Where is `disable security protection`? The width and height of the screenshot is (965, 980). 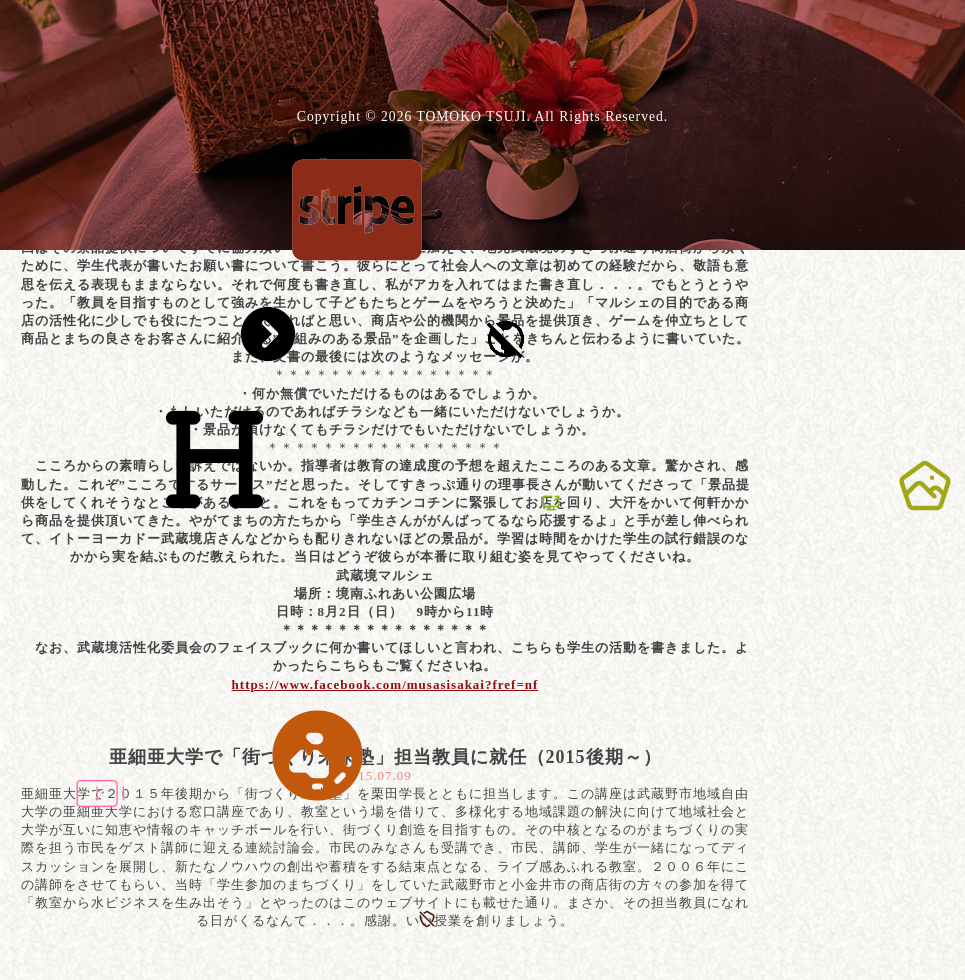 disable security protection is located at coordinates (427, 919).